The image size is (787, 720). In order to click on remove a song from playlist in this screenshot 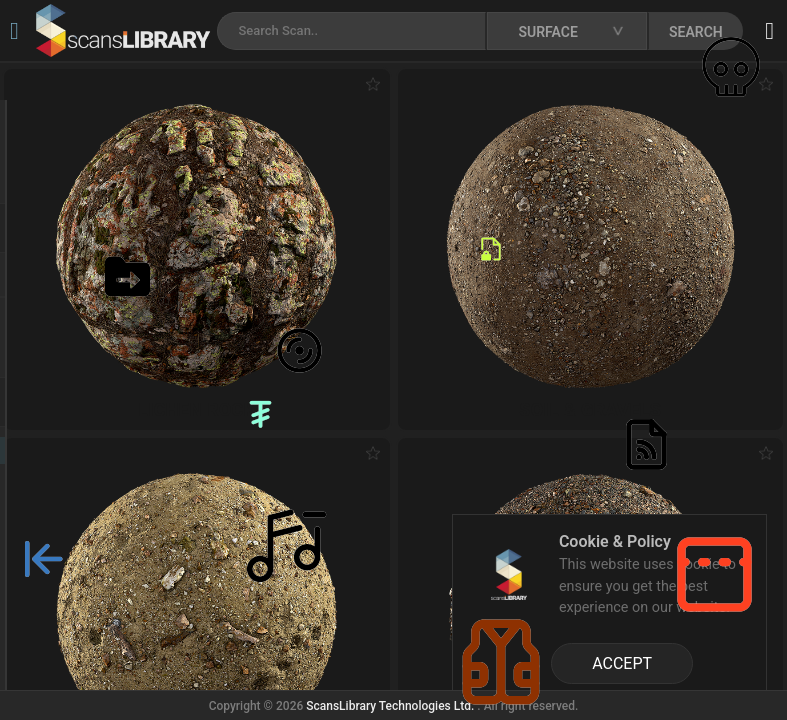, I will do `click(288, 544)`.